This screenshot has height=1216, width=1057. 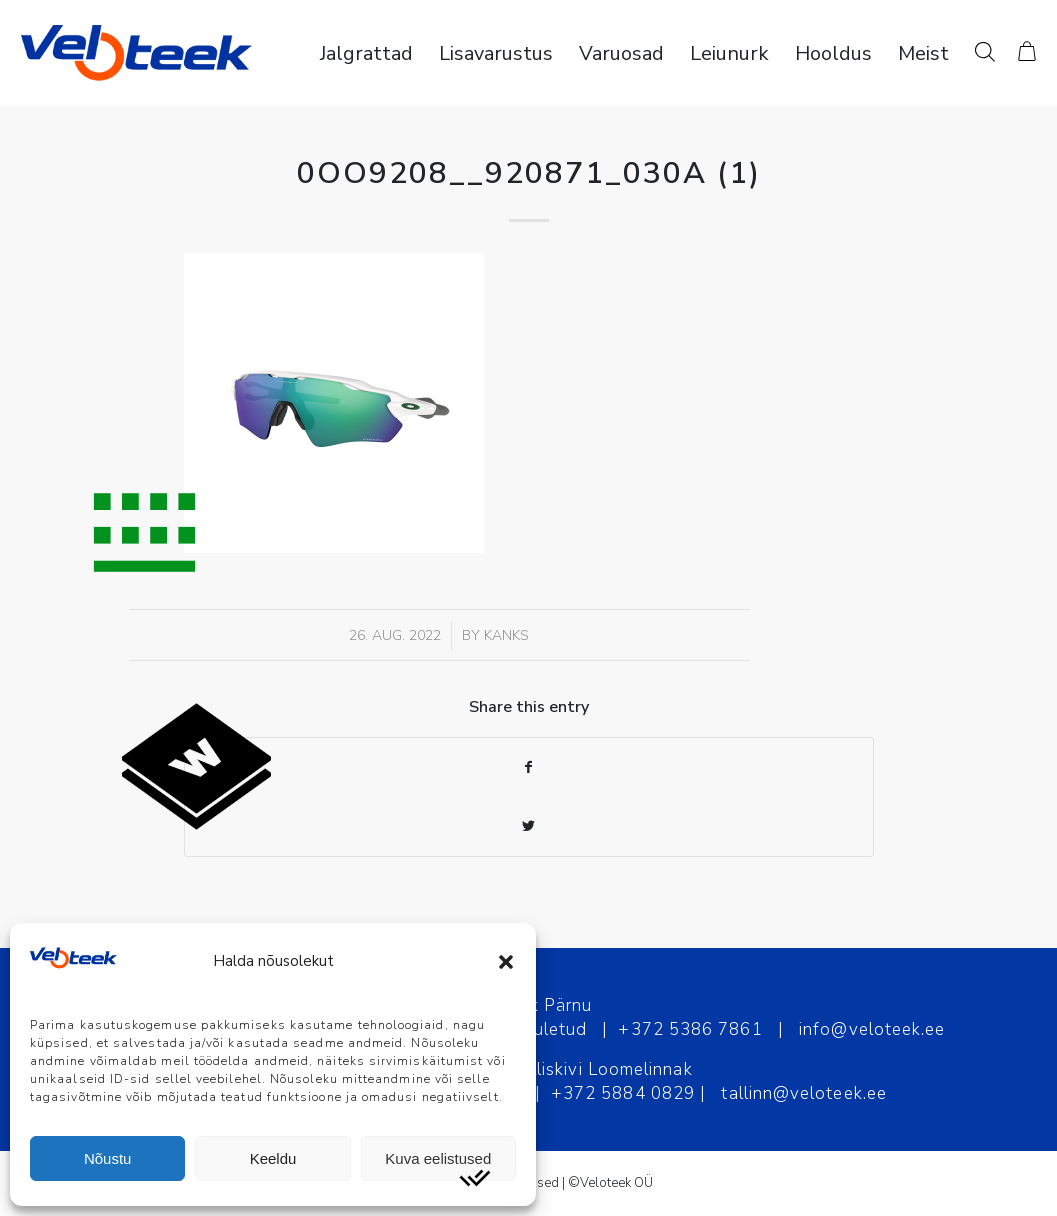 What do you see at coordinates (475, 1178) in the screenshot?
I see `message sent and read confirmation` at bounding box center [475, 1178].